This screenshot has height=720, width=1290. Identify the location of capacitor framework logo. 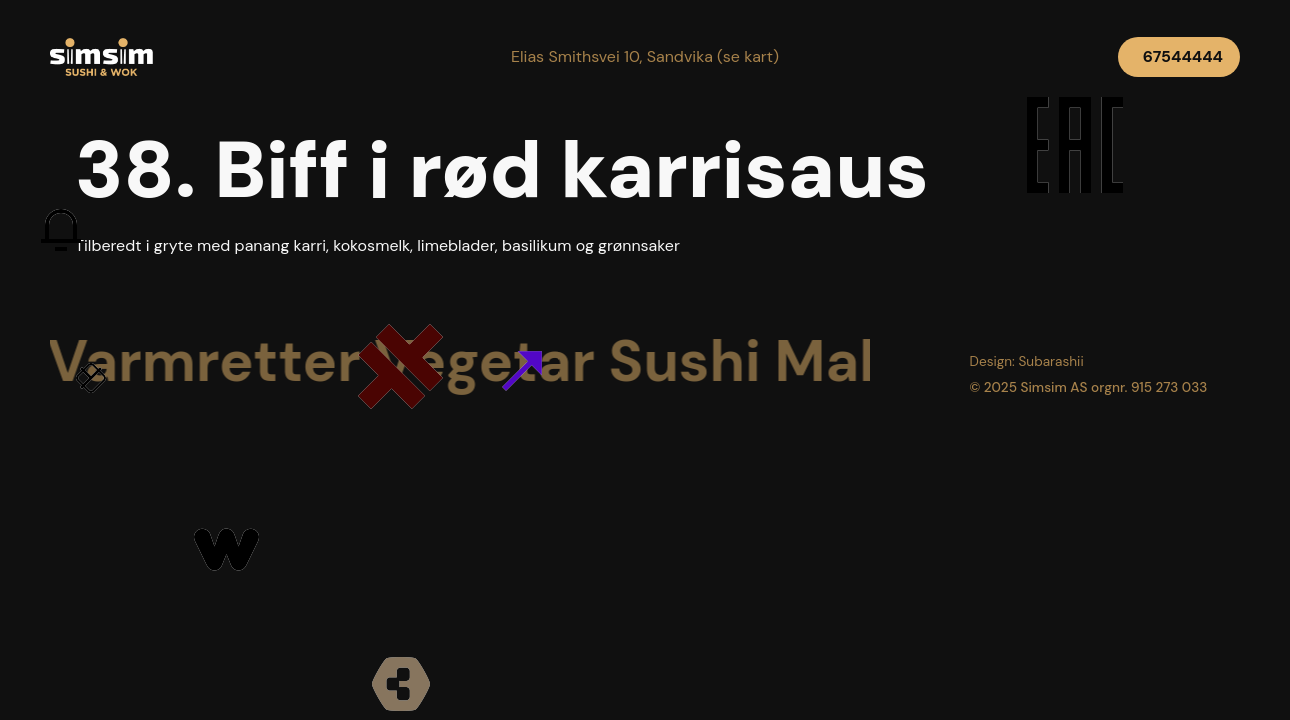
(400, 366).